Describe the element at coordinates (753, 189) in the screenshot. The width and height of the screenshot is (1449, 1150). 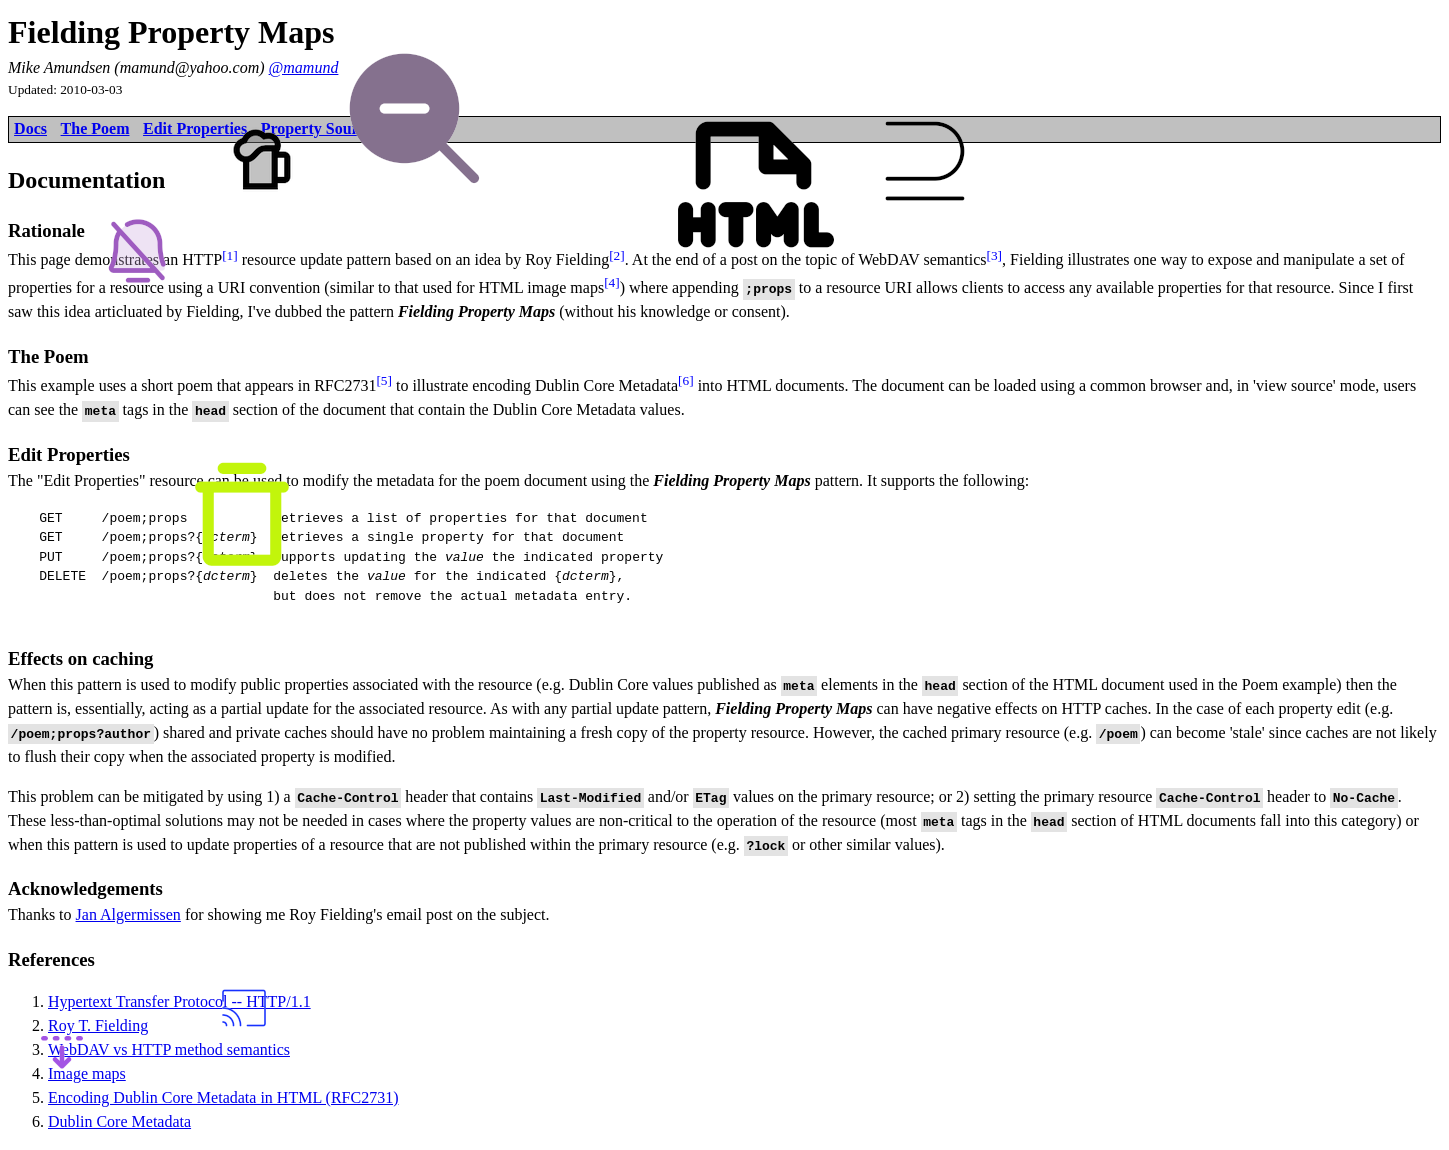
I see `view or open an HTML file` at that location.